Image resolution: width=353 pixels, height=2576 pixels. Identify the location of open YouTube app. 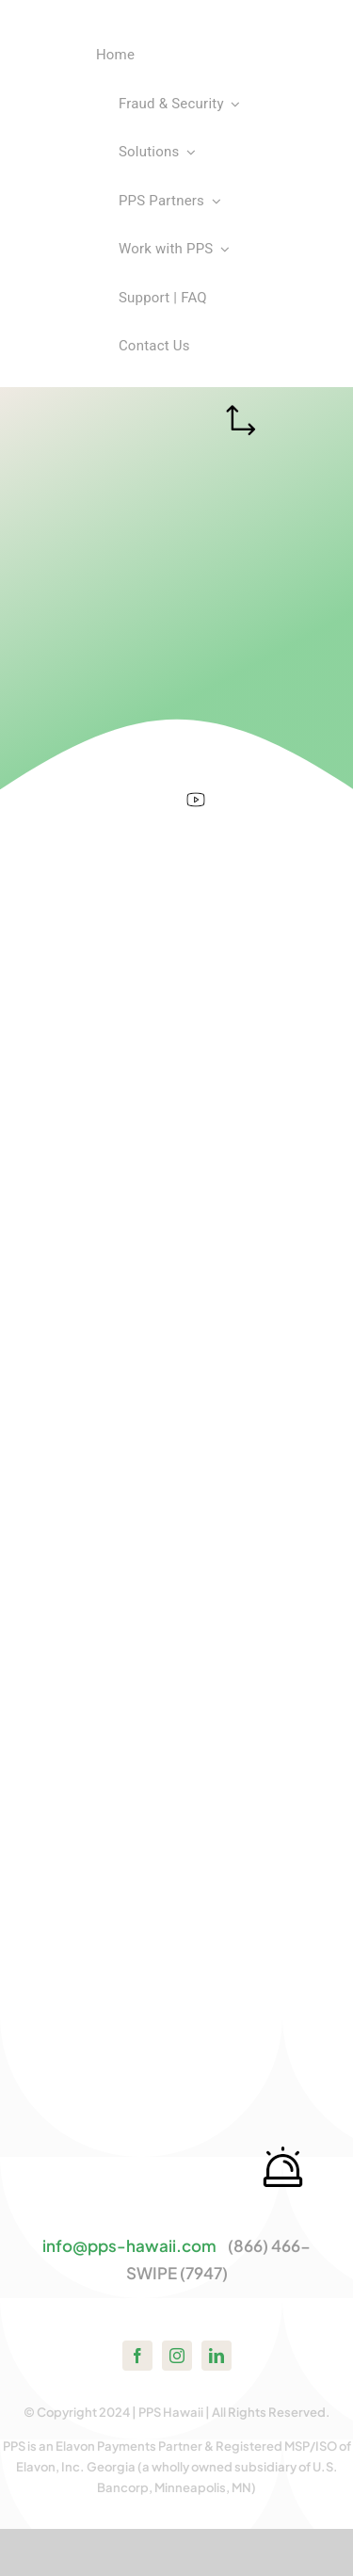
(196, 800).